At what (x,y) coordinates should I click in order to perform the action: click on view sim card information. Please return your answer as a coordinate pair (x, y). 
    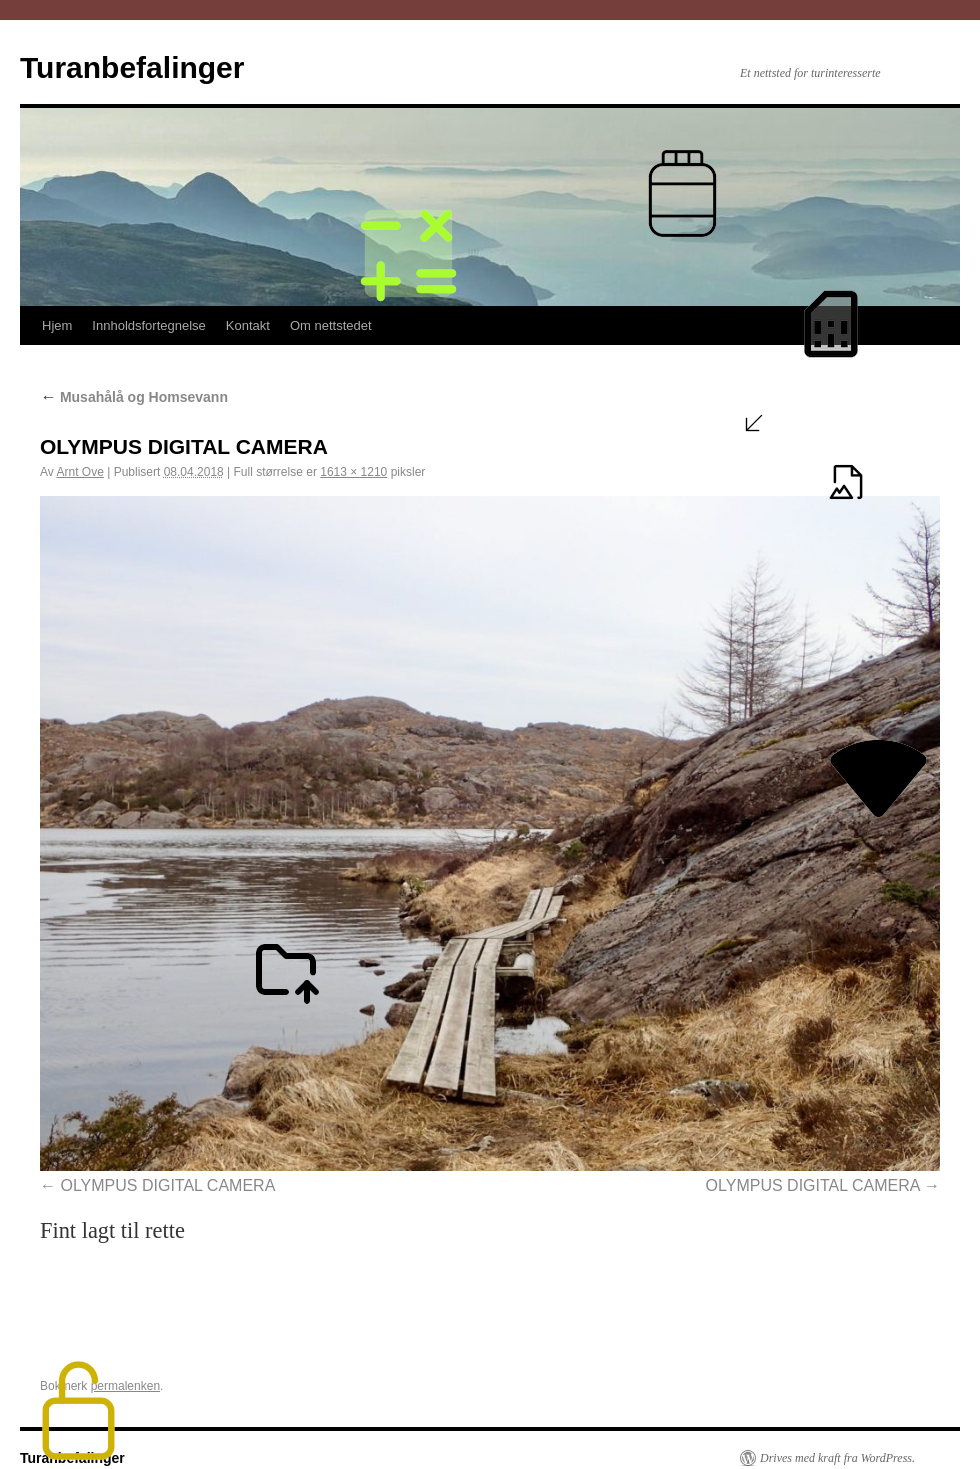
    Looking at the image, I should click on (831, 324).